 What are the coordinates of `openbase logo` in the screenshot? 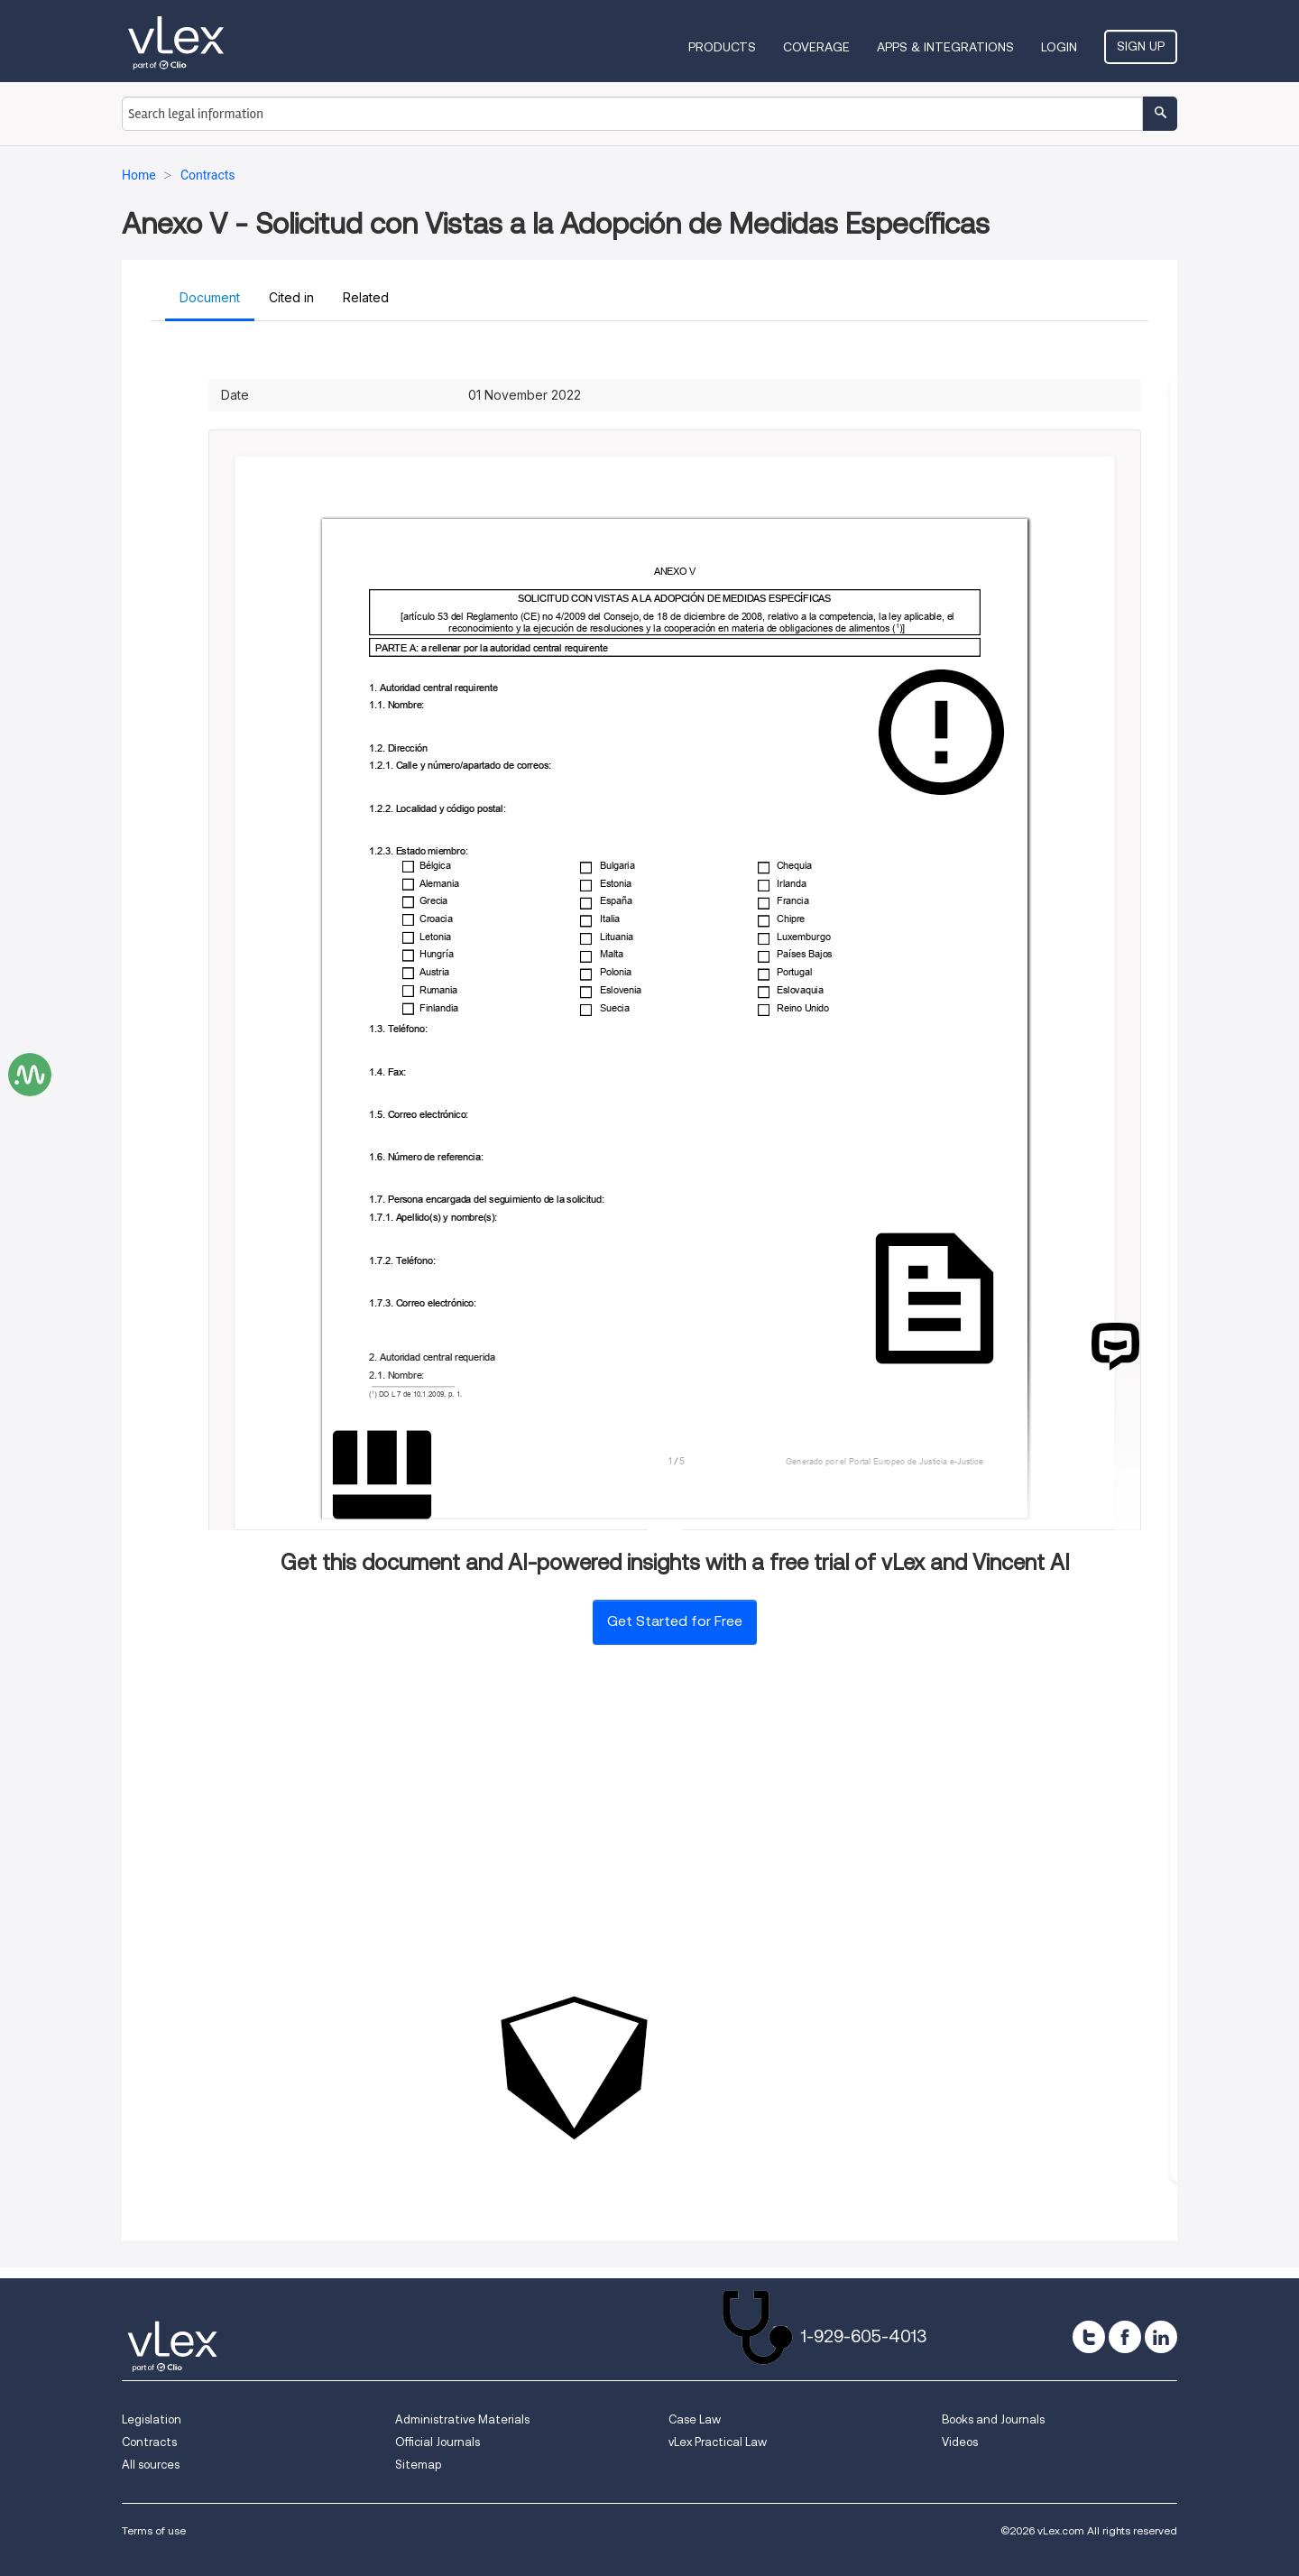 It's located at (574, 2064).